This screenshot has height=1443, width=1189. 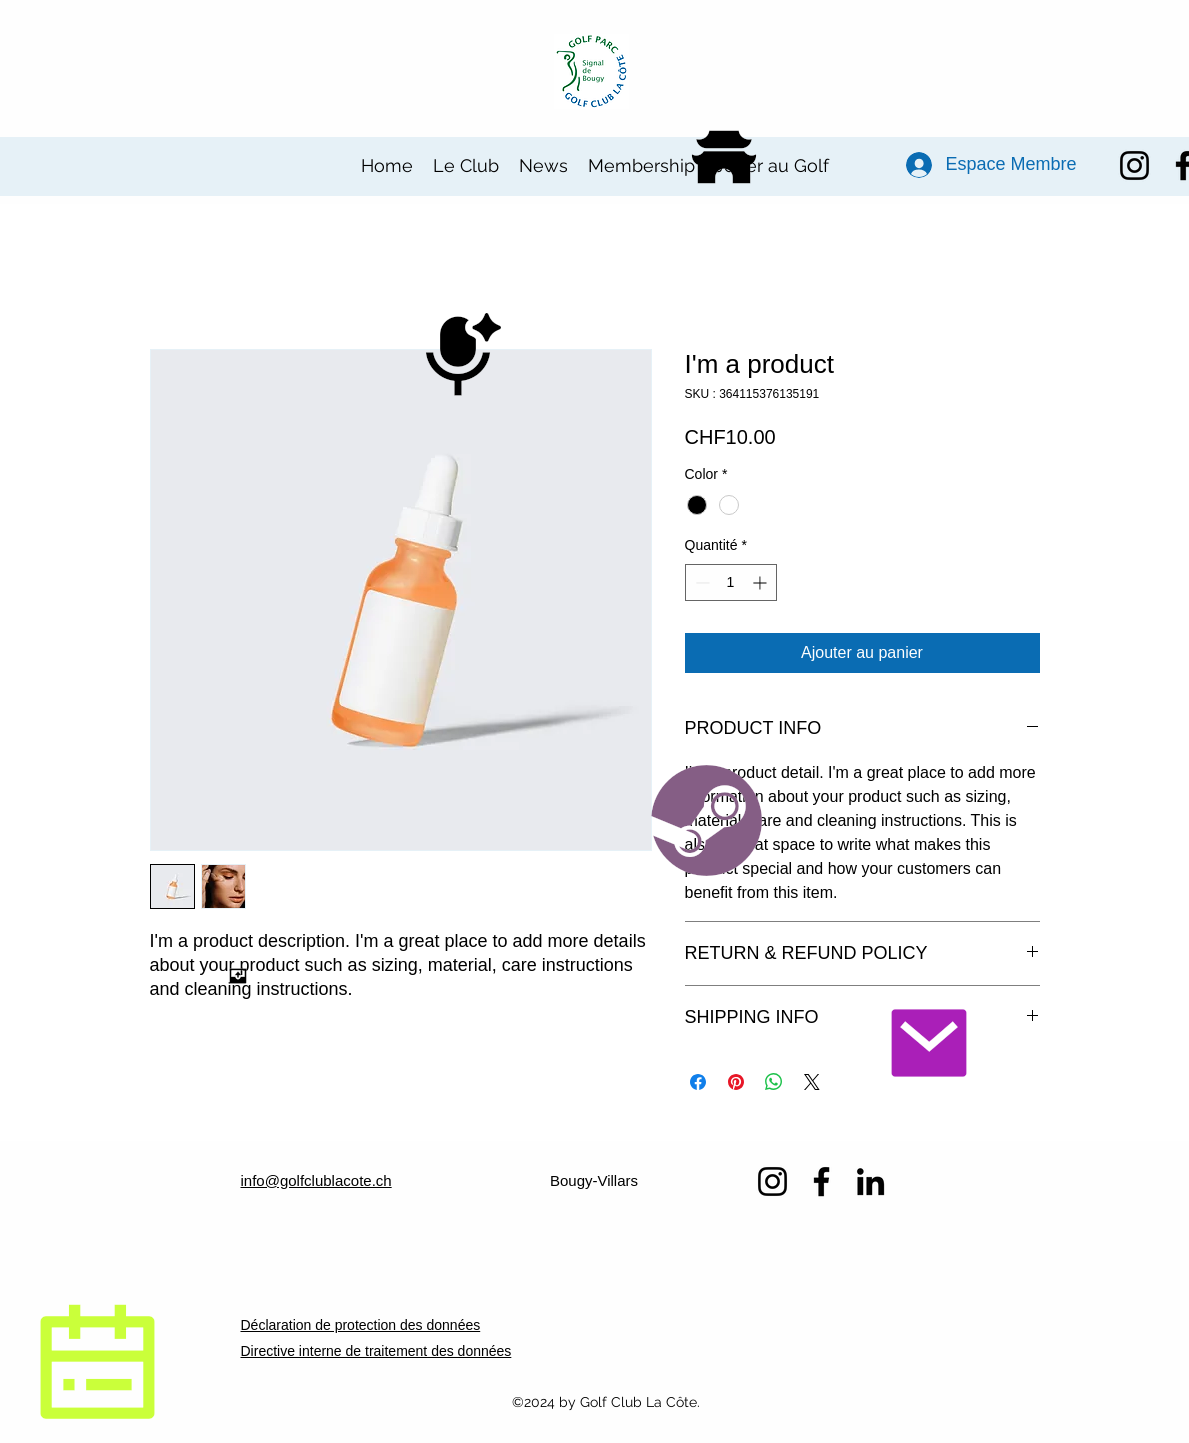 What do you see at coordinates (724, 157) in the screenshot?
I see `access historical landmarks or monuments` at bounding box center [724, 157].